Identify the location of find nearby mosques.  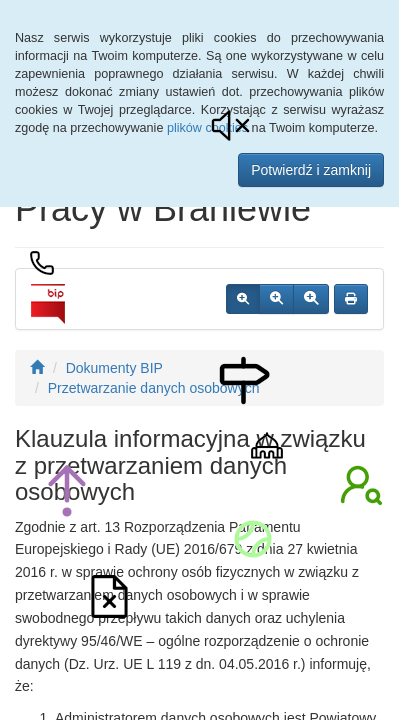
(267, 447).